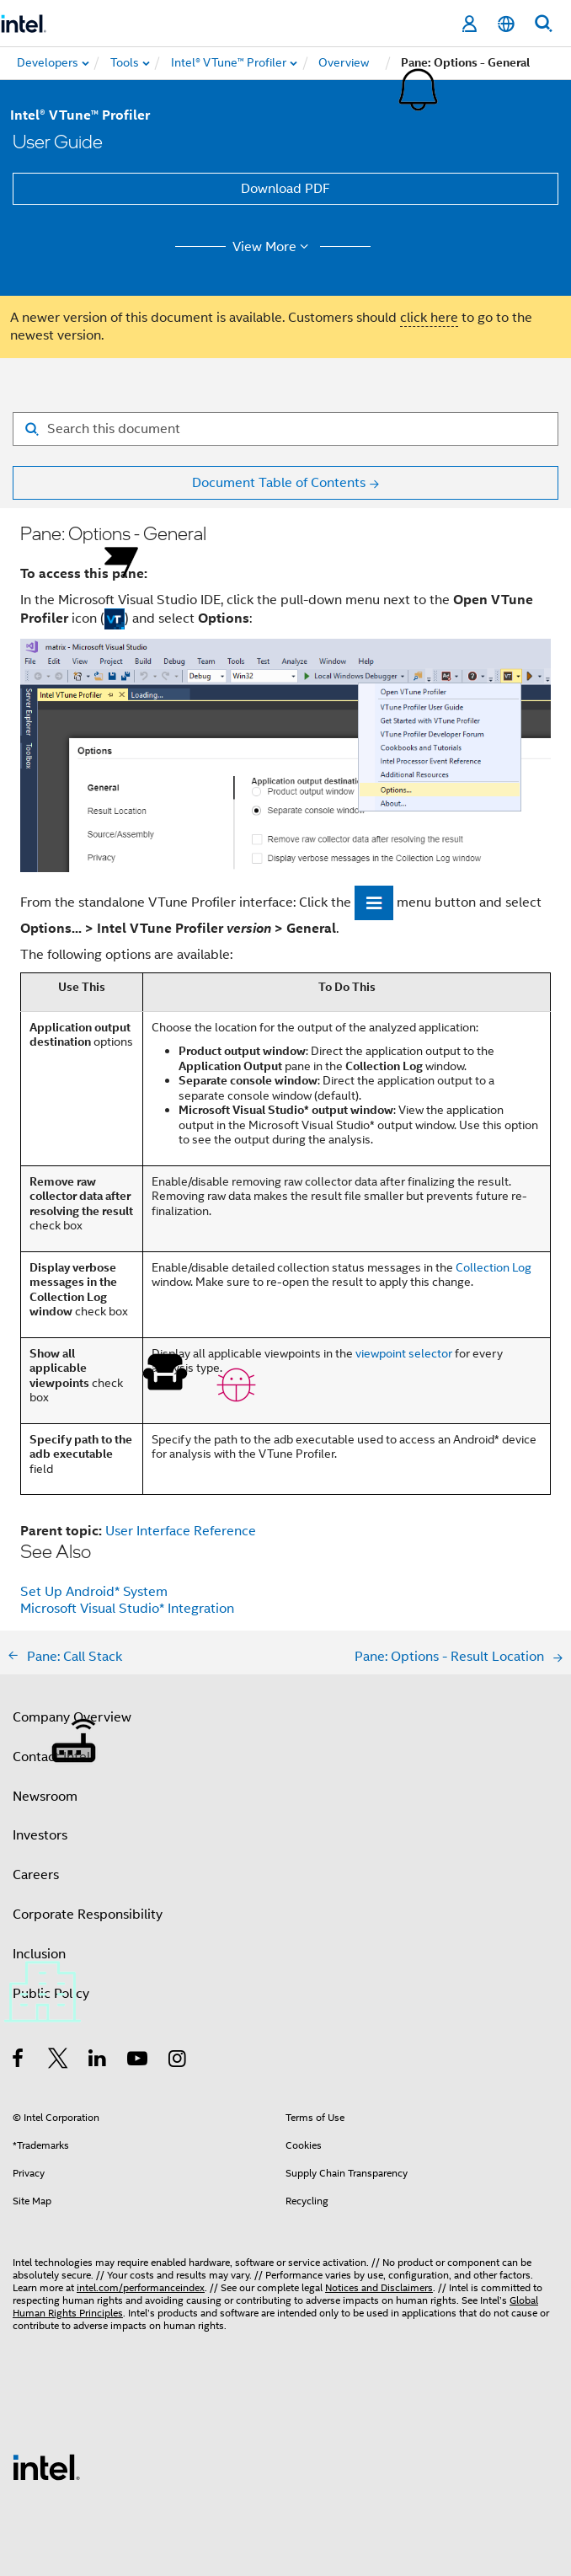 This screenshot has width=571, height=2576. I want to click on view notifications, so click(418, 89).